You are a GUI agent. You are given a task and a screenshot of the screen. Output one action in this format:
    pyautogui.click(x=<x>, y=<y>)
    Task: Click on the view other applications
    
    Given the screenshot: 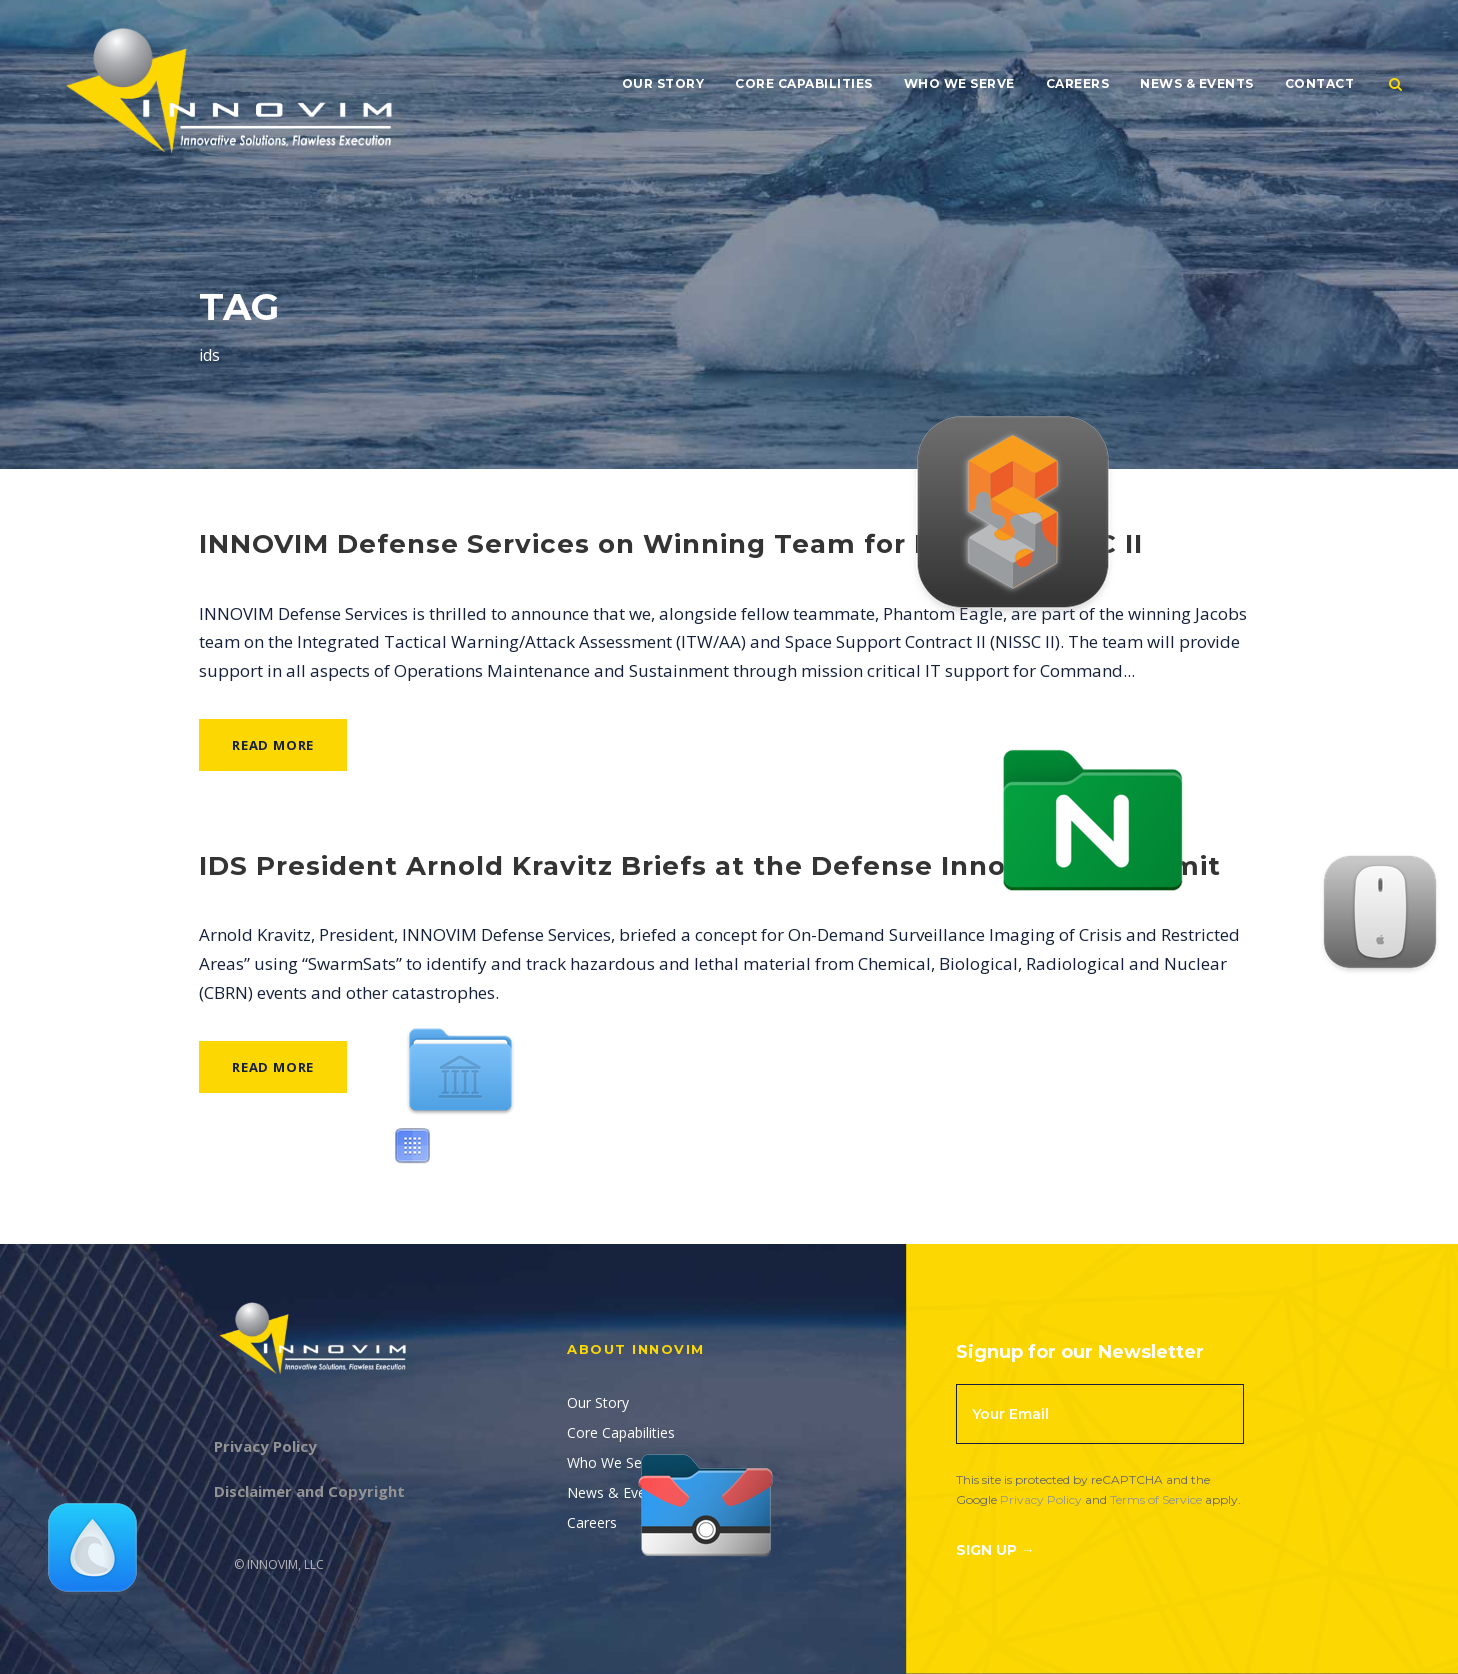 What is the action you would take?
    pyautogui.click(x=412, y=1145)
    